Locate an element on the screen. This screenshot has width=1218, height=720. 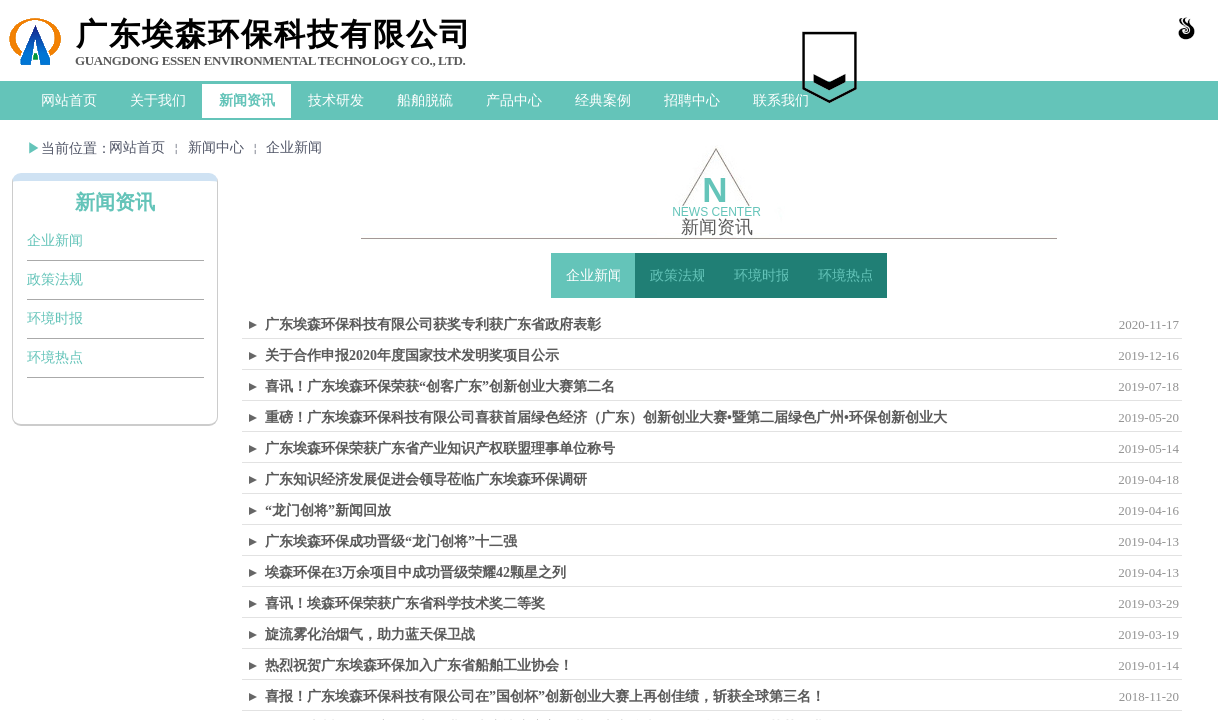
indicates weather effect active in game is located at coordinates (1186, 28).